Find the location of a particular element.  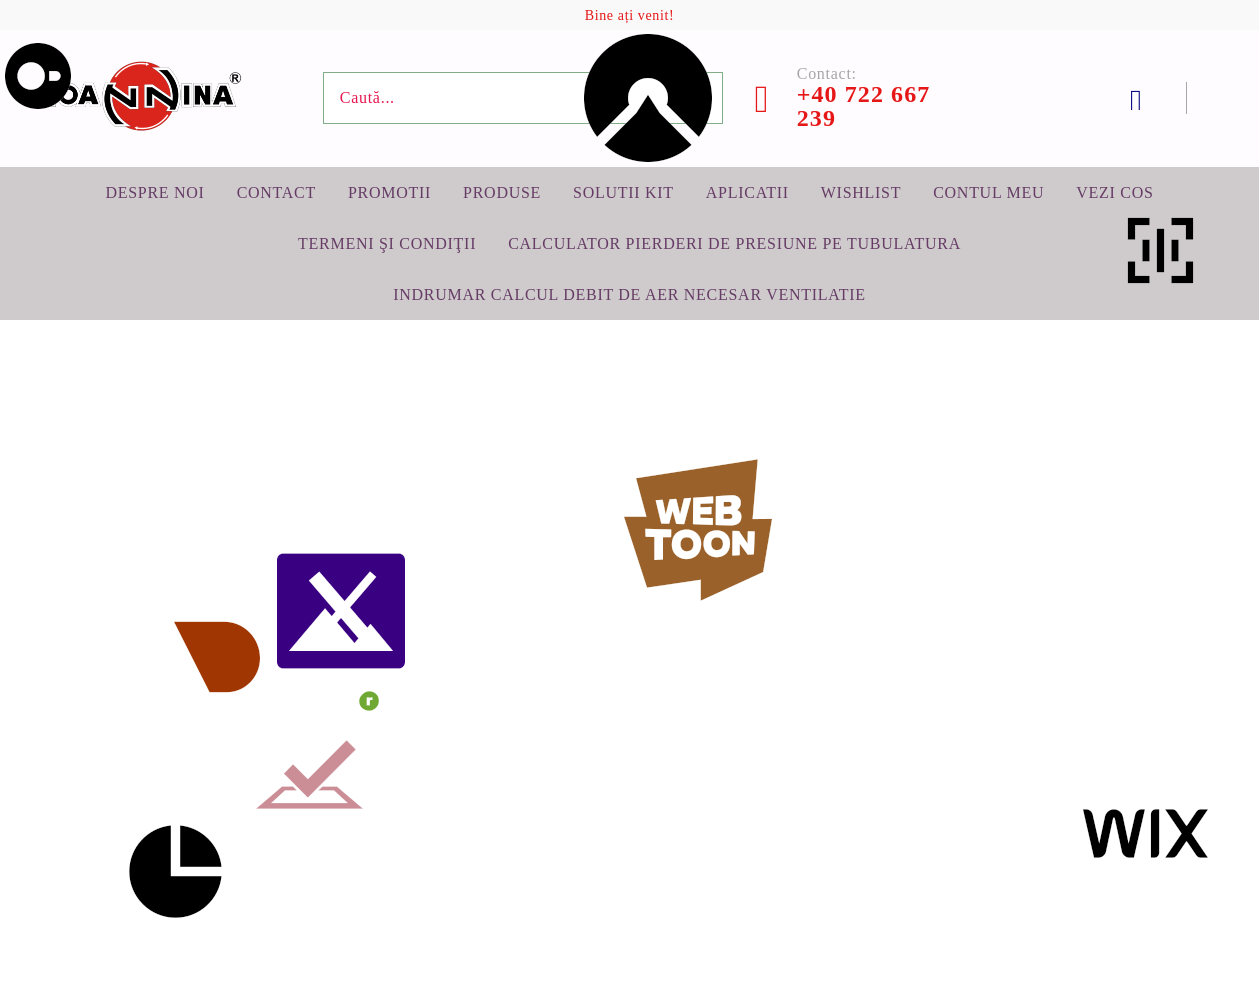

open ravelry app or website is located at coordinates (369, 701).